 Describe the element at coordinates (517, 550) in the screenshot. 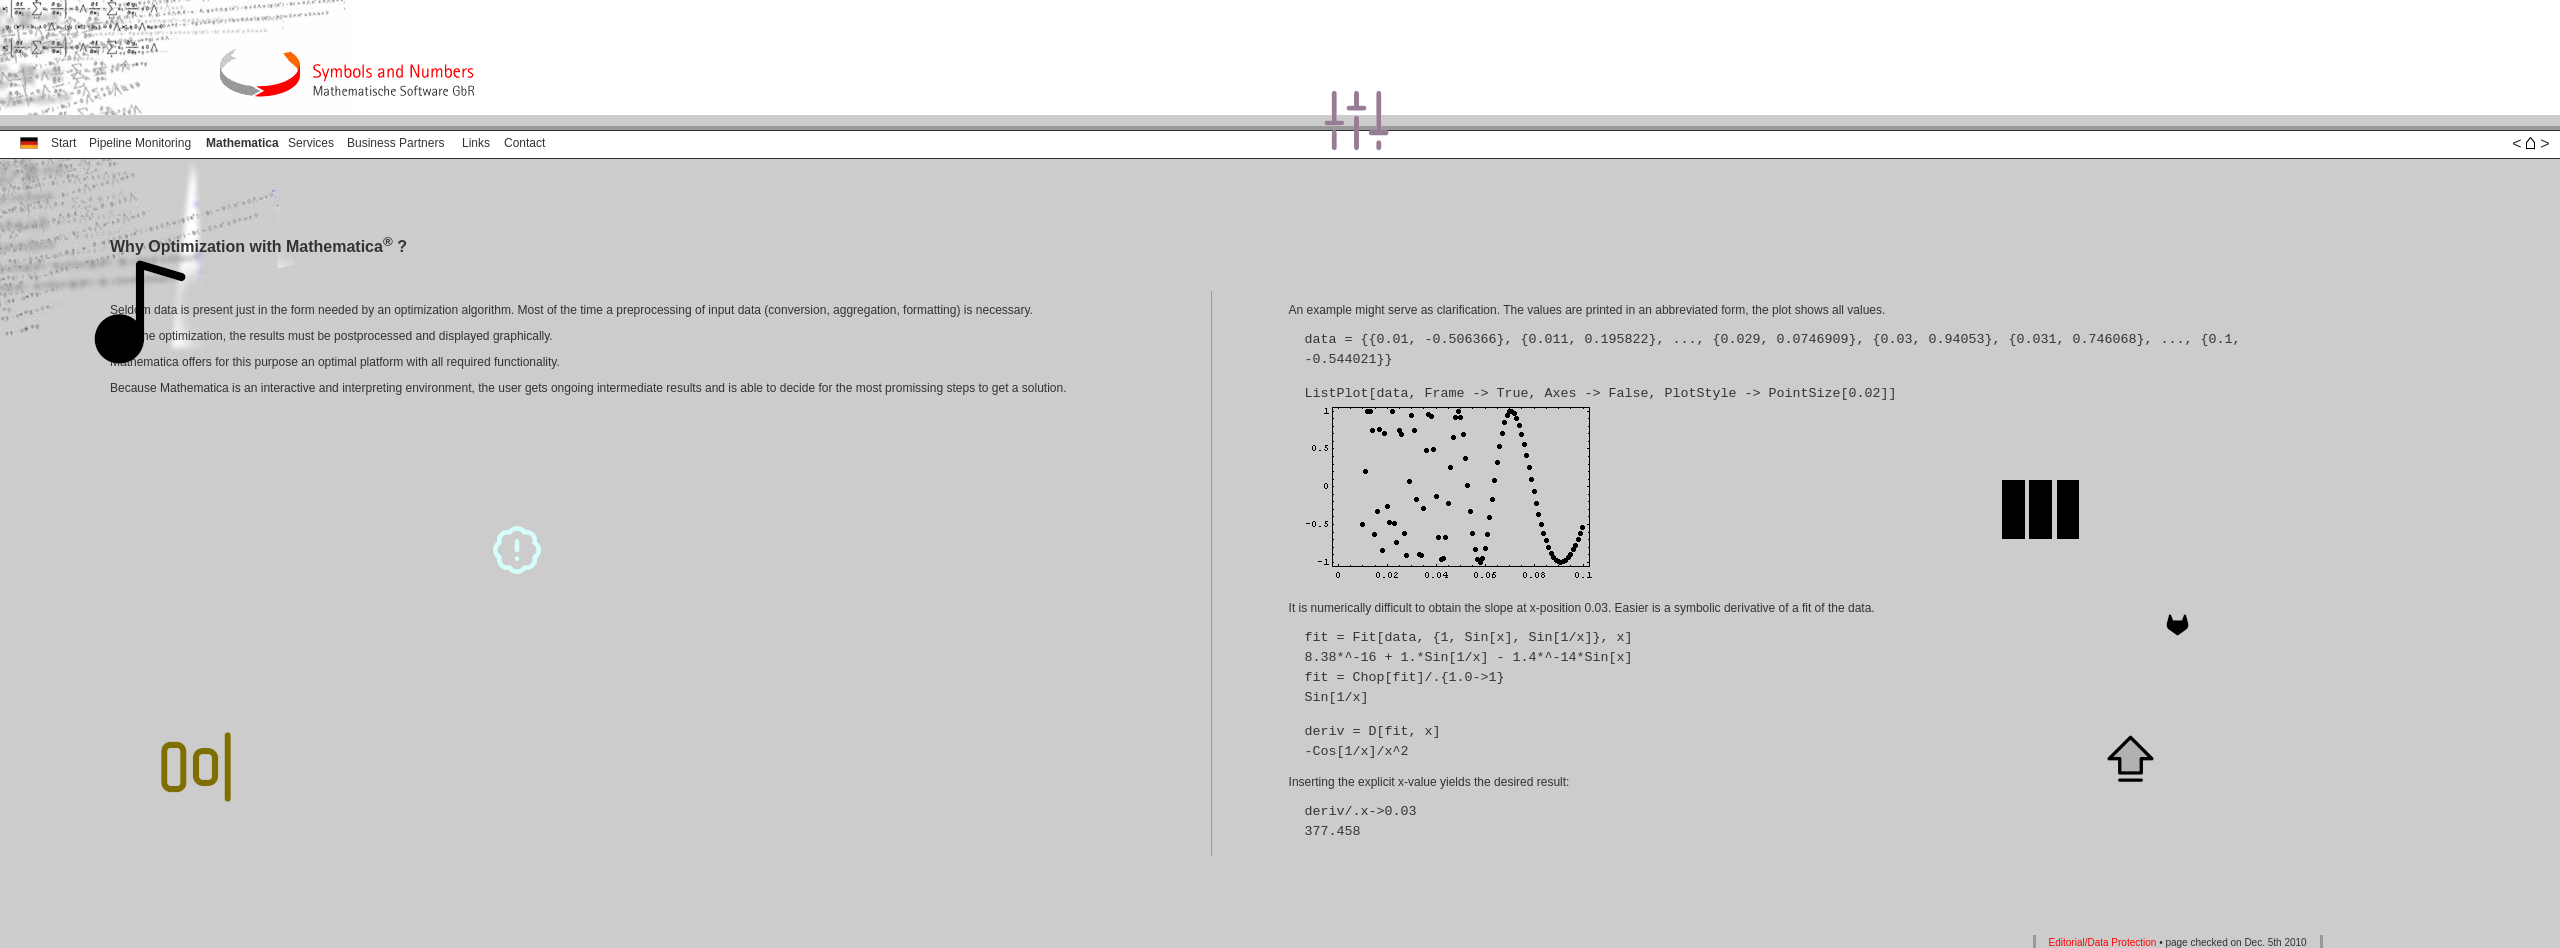

I see `indicates an alert or warning notification` at that location.